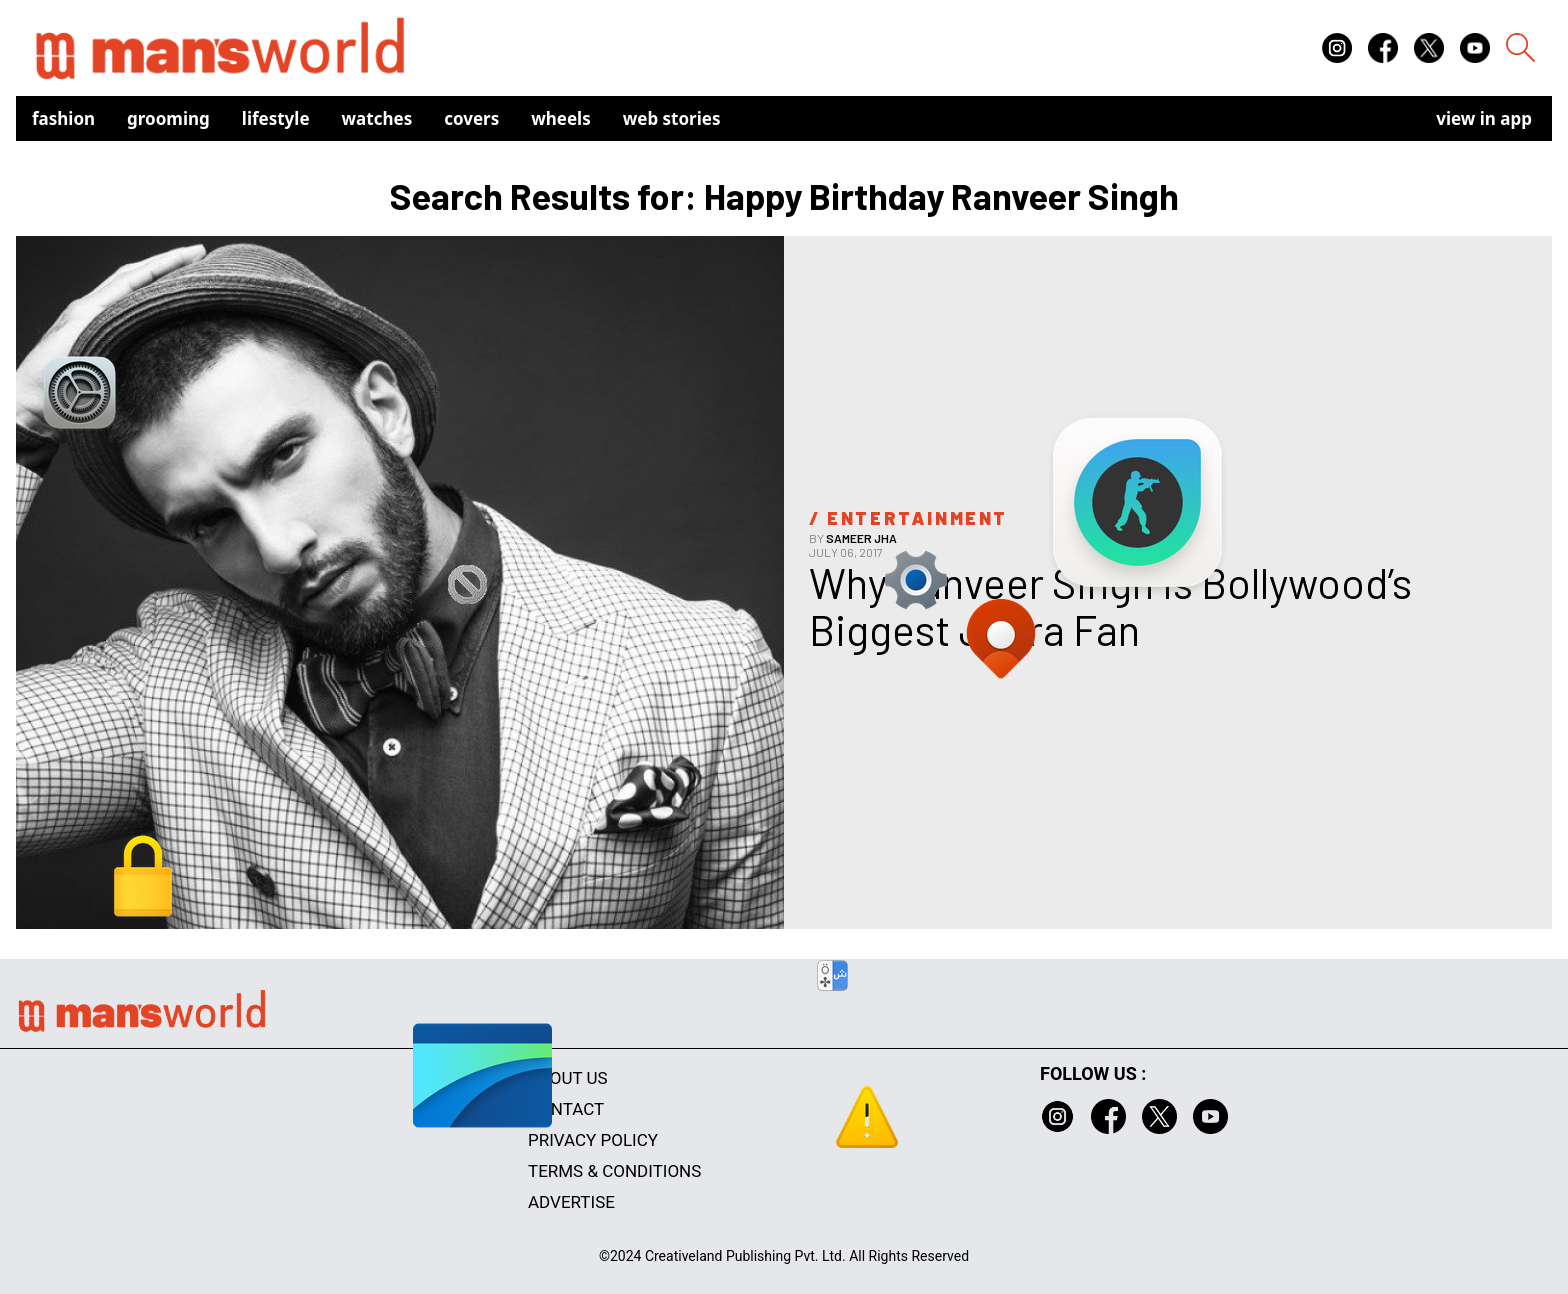  Describe the element at coordinates (482, 1075) in the screenshot. I see `launch microsoft edge webview runtime` at that location.